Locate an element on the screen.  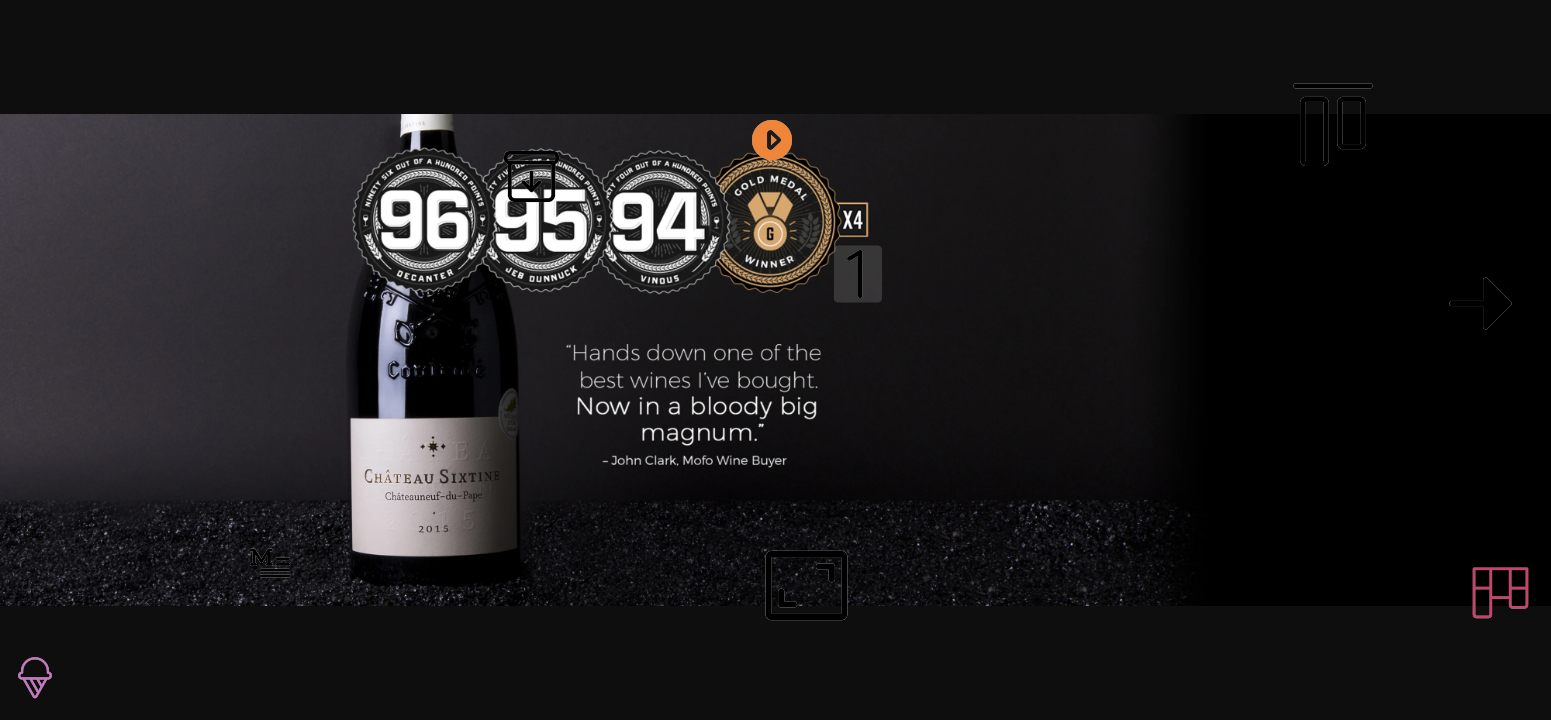
archive this item is located at coordinates (531, 176).